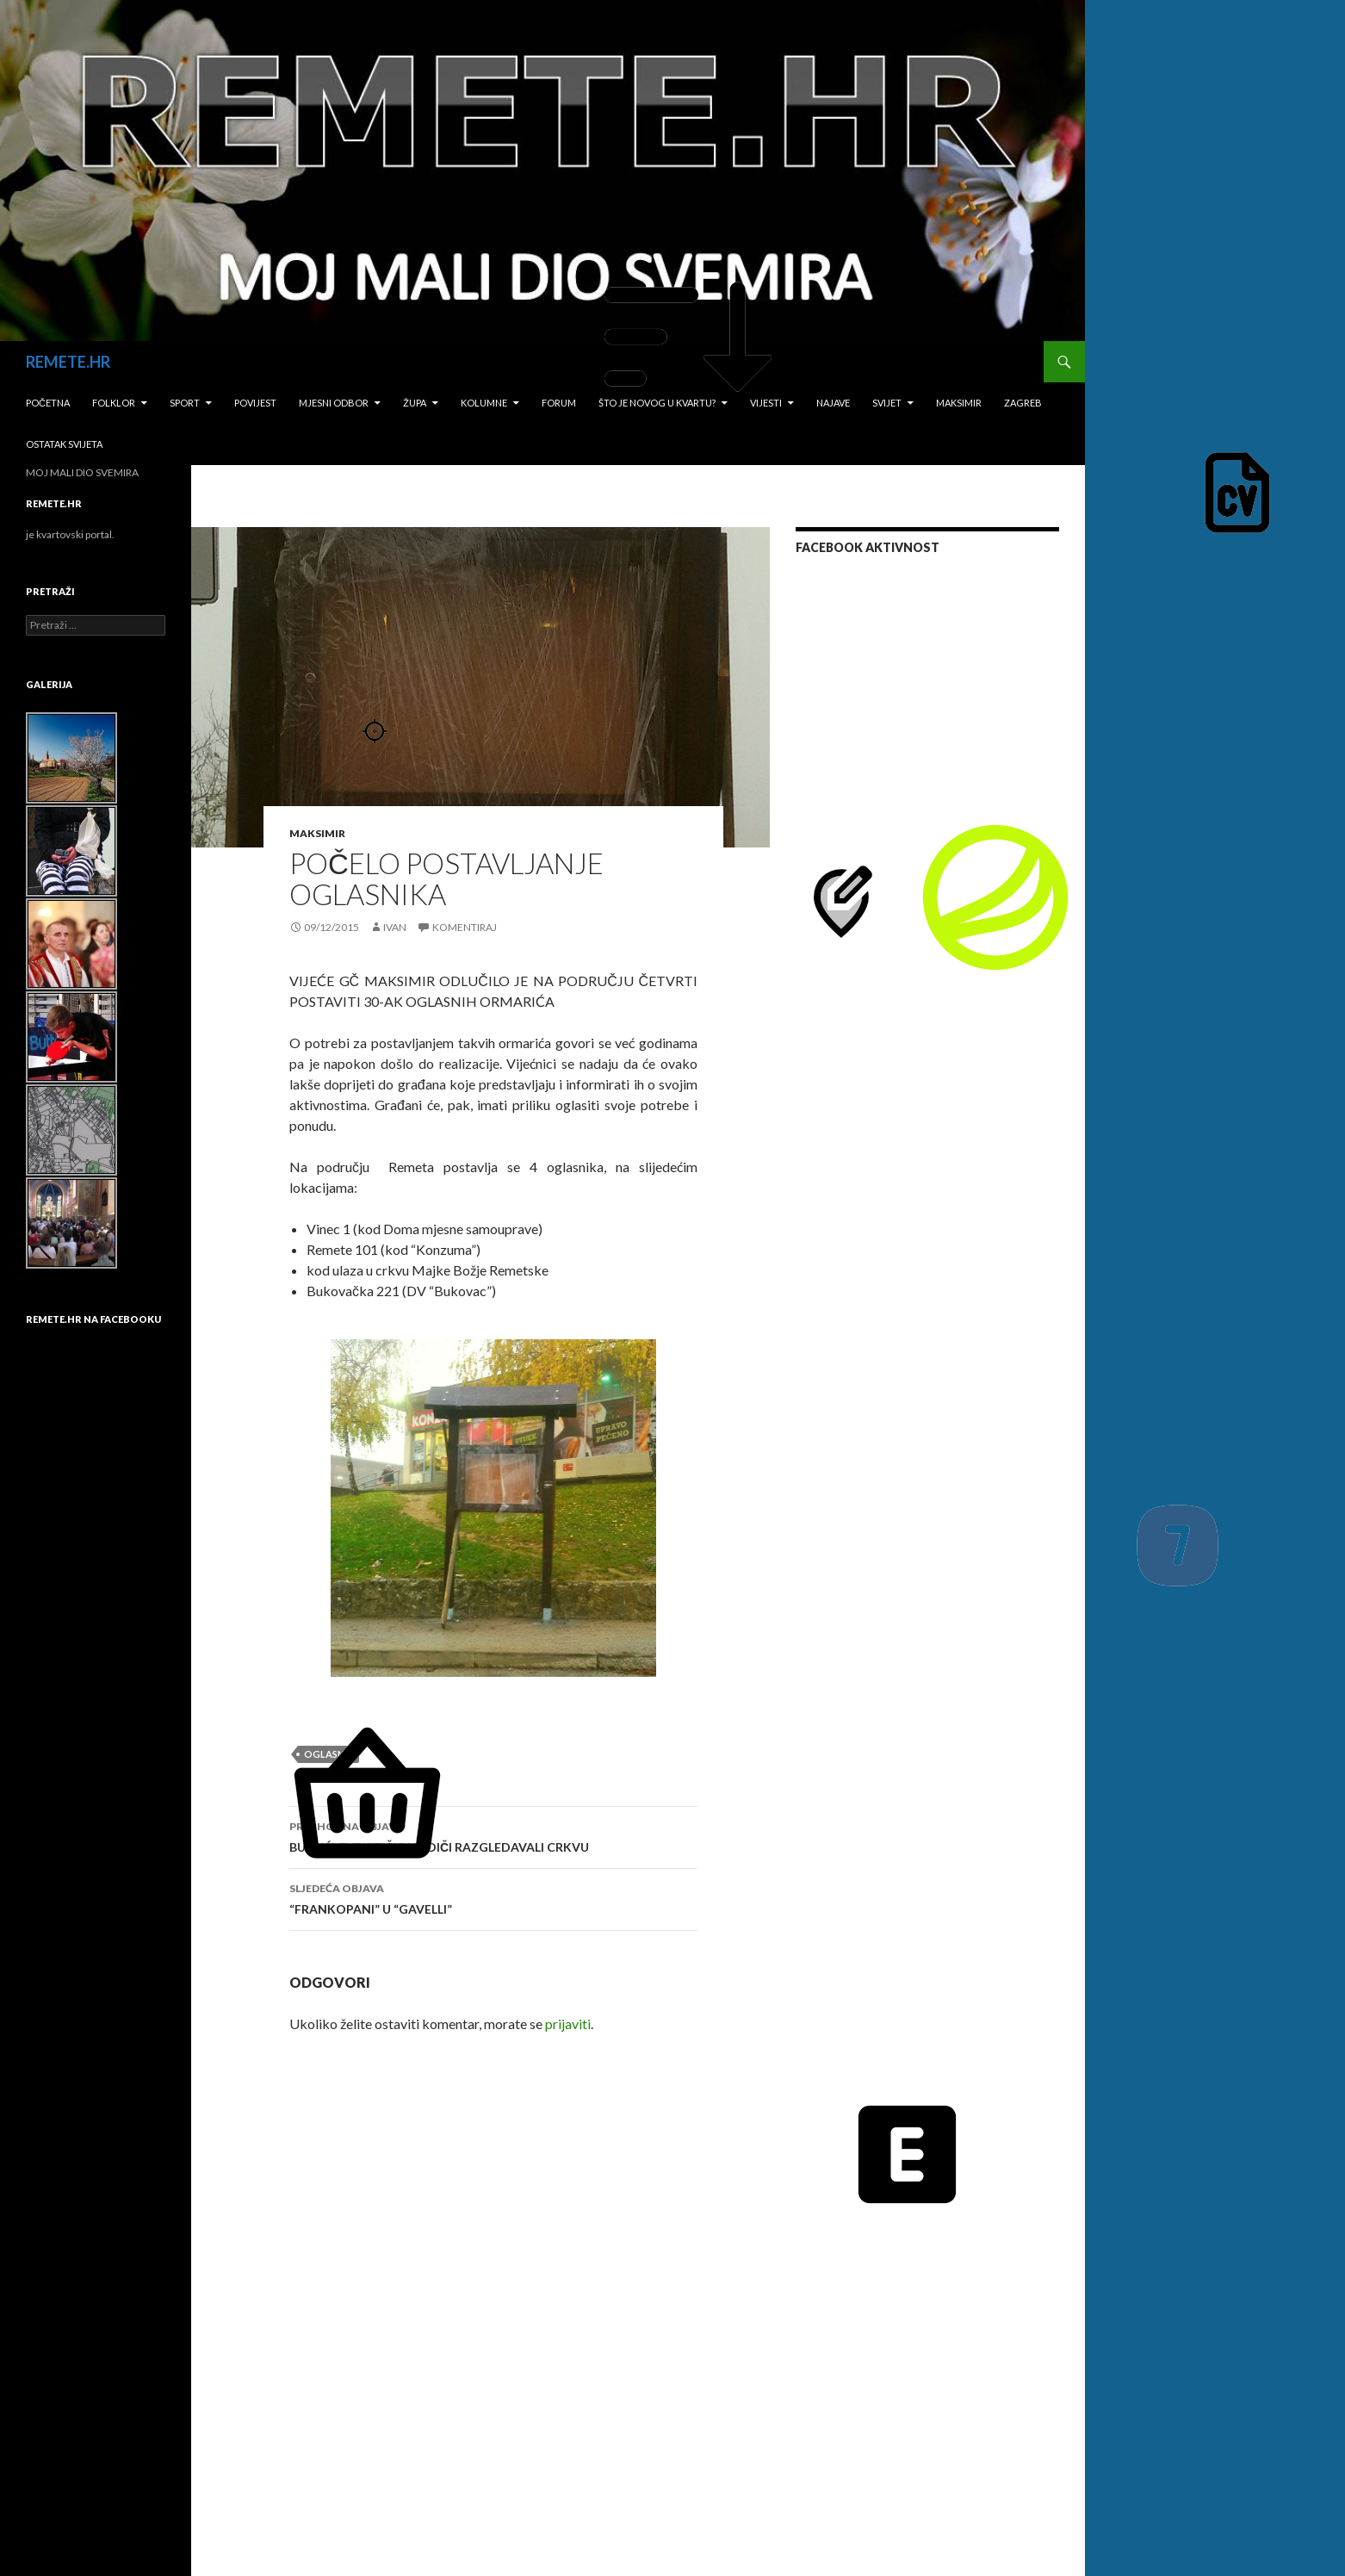 This screenshot has width=1345, height=2576. What do you see at coordinates (367, 1800) in the screenshot?
I see `view your shopping basket` at bounding box center [367, 1800].